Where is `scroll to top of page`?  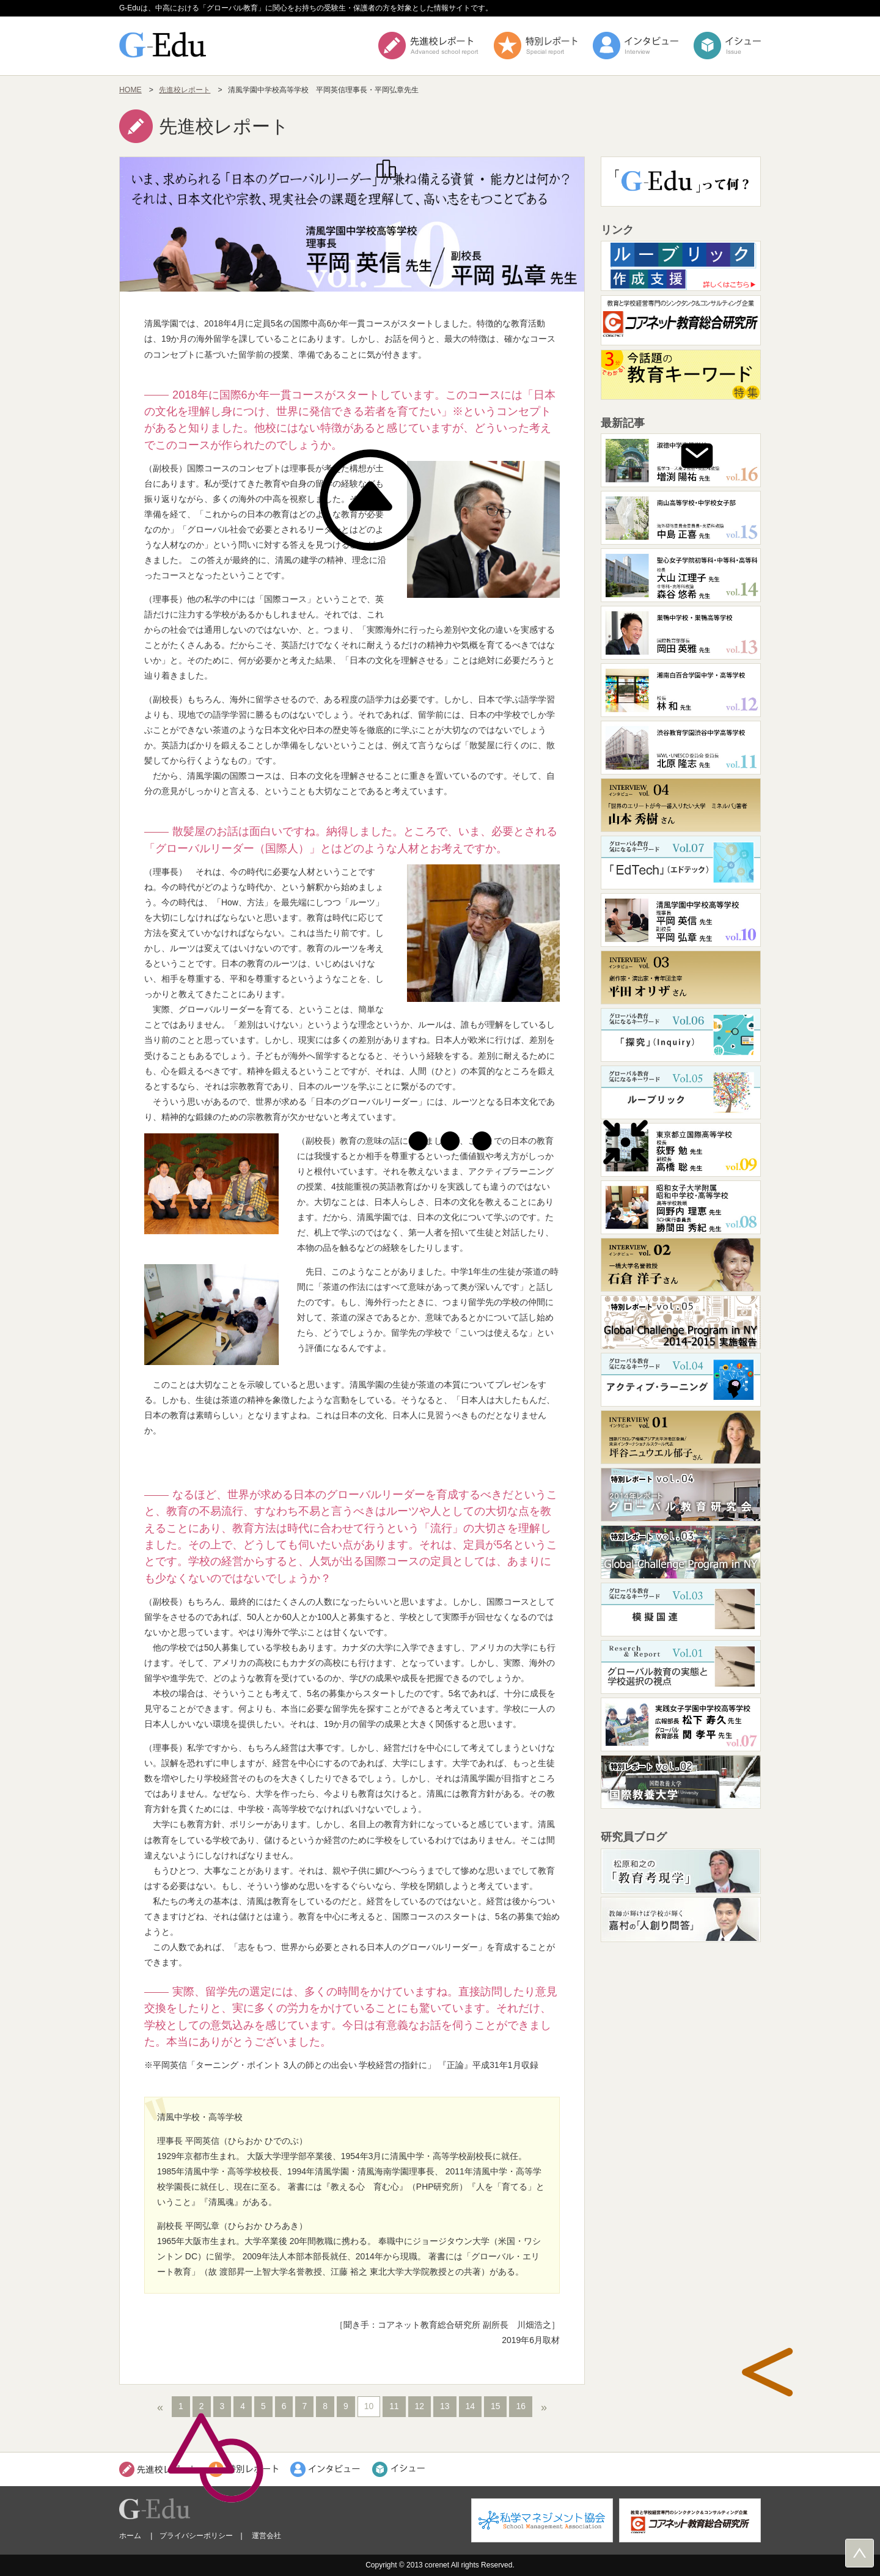 scroll to top of page is located at coordinates (370, 500).